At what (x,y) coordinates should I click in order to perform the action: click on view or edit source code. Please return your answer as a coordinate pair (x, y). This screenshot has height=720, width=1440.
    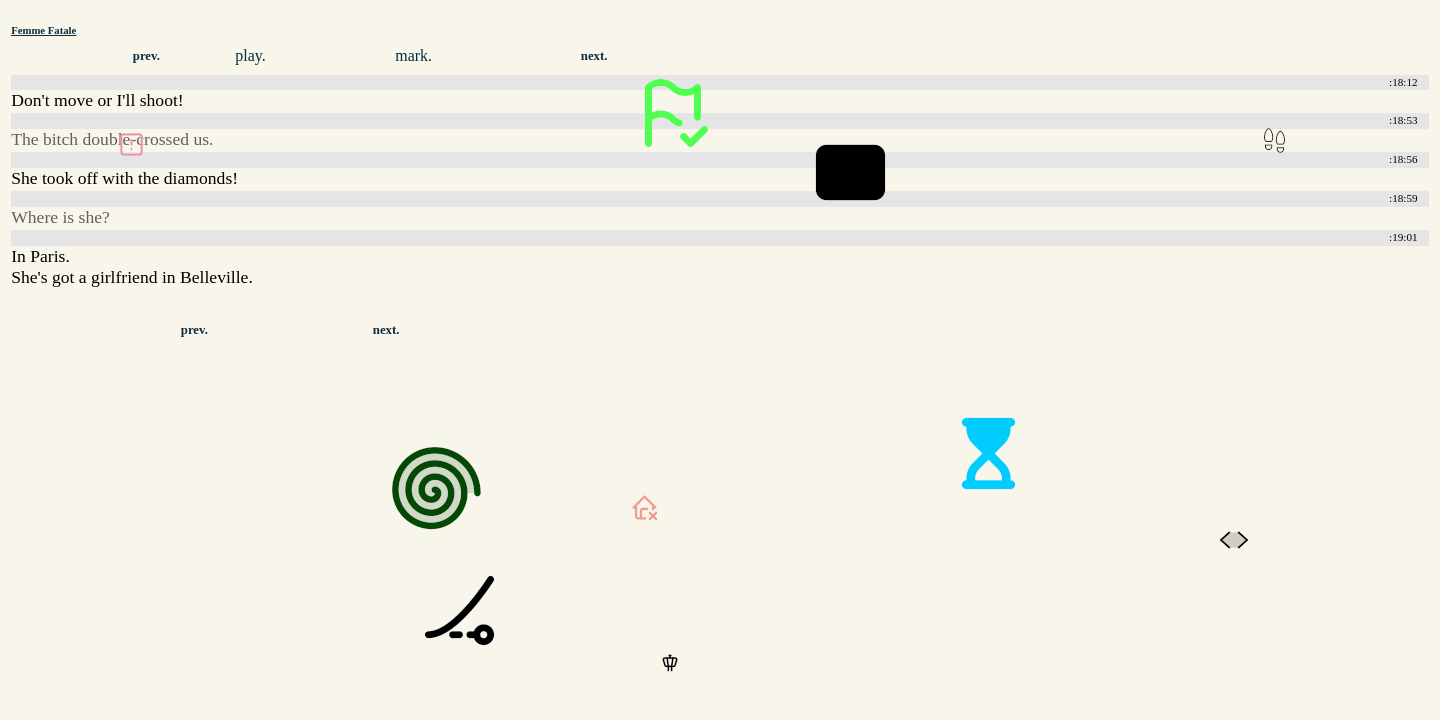
    Looking at the image, I should click on (1234, 540).